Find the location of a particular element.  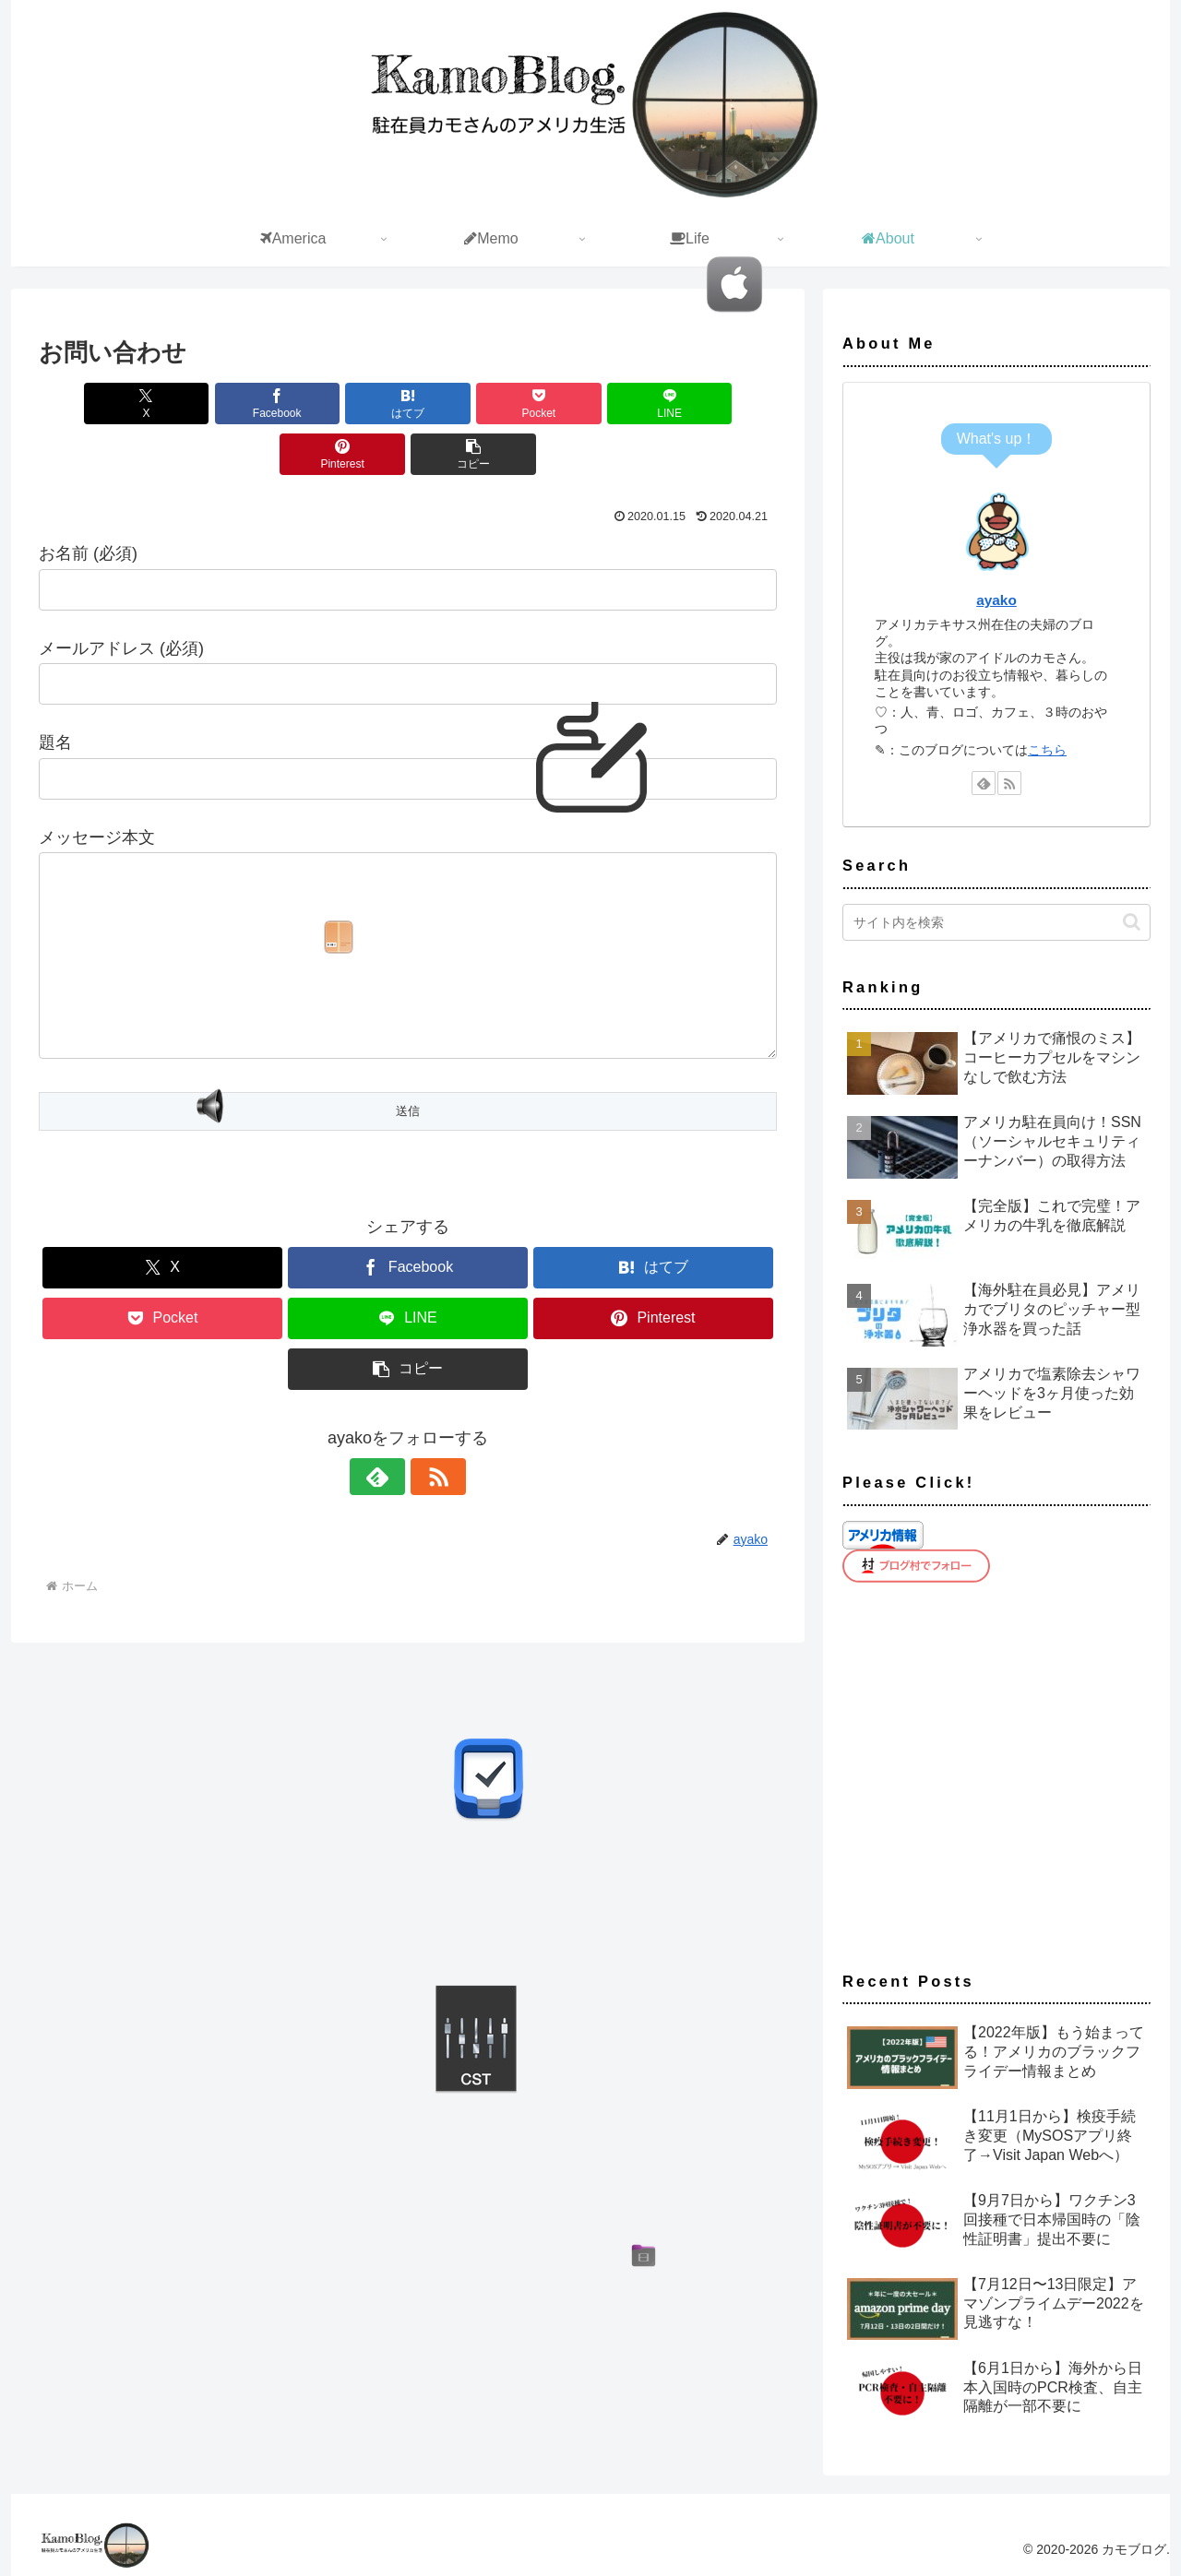

access audio library in iMovie is located at coordinates (210, 1106).